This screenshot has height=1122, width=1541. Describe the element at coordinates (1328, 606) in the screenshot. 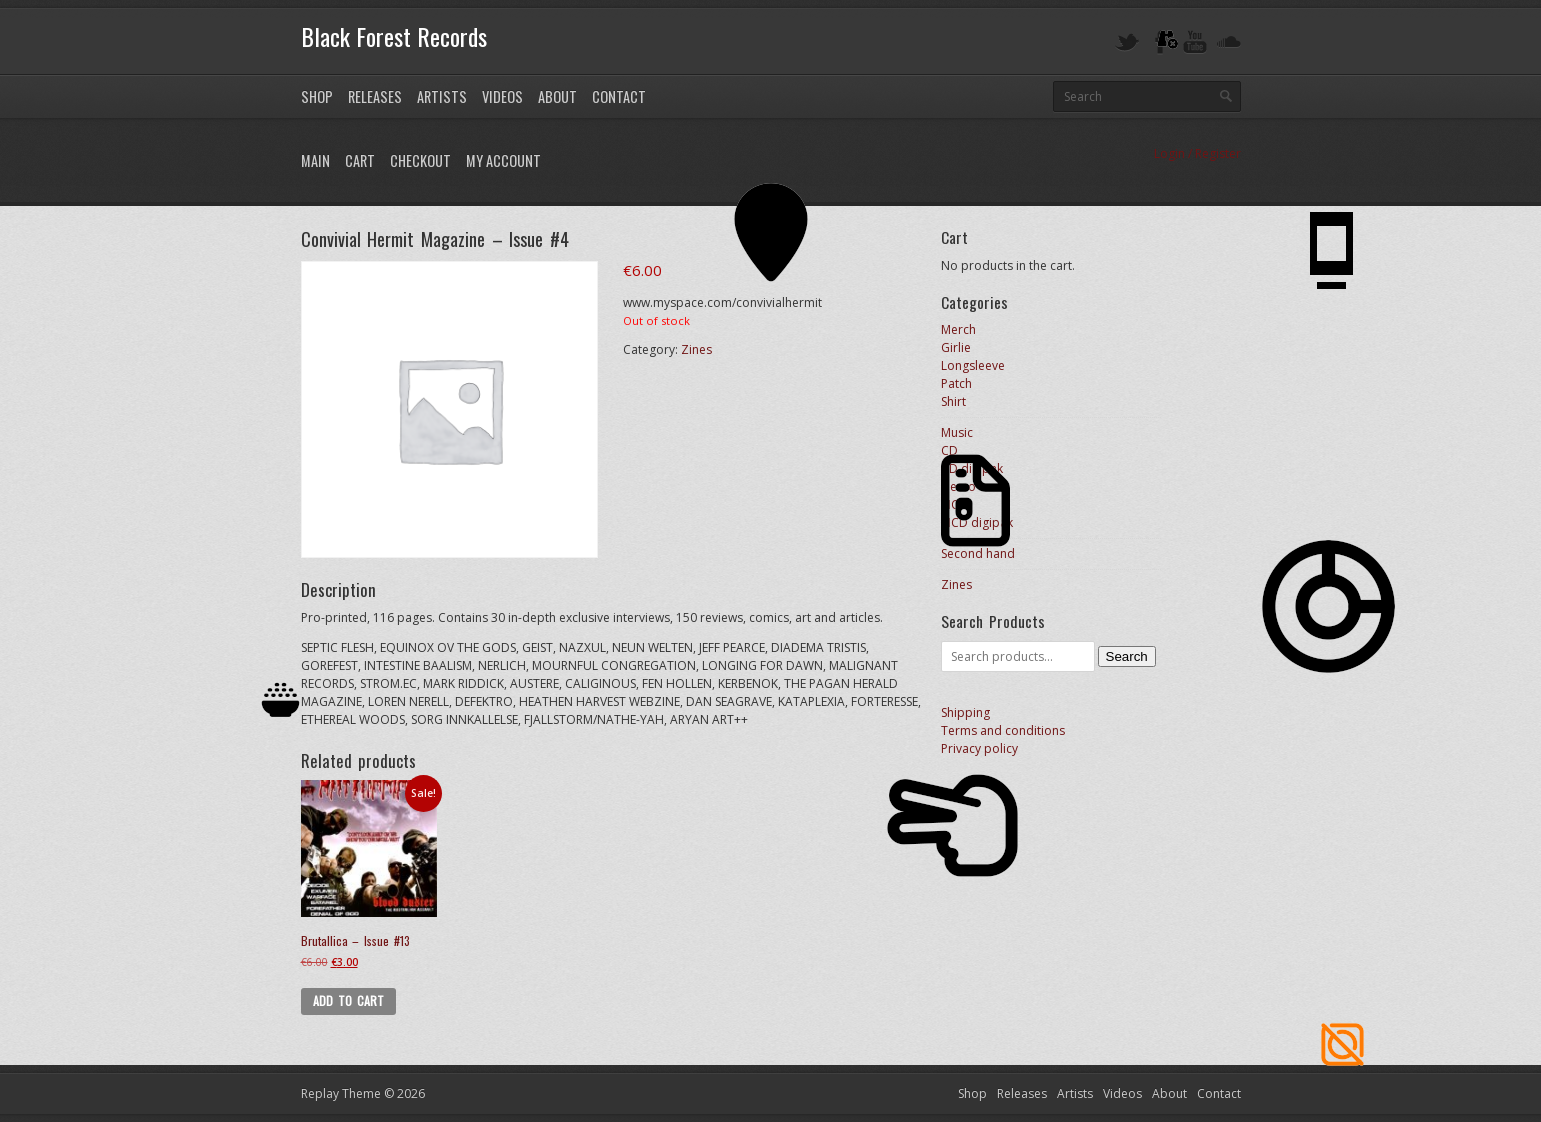

I see `view donut chart analytics` at that location.